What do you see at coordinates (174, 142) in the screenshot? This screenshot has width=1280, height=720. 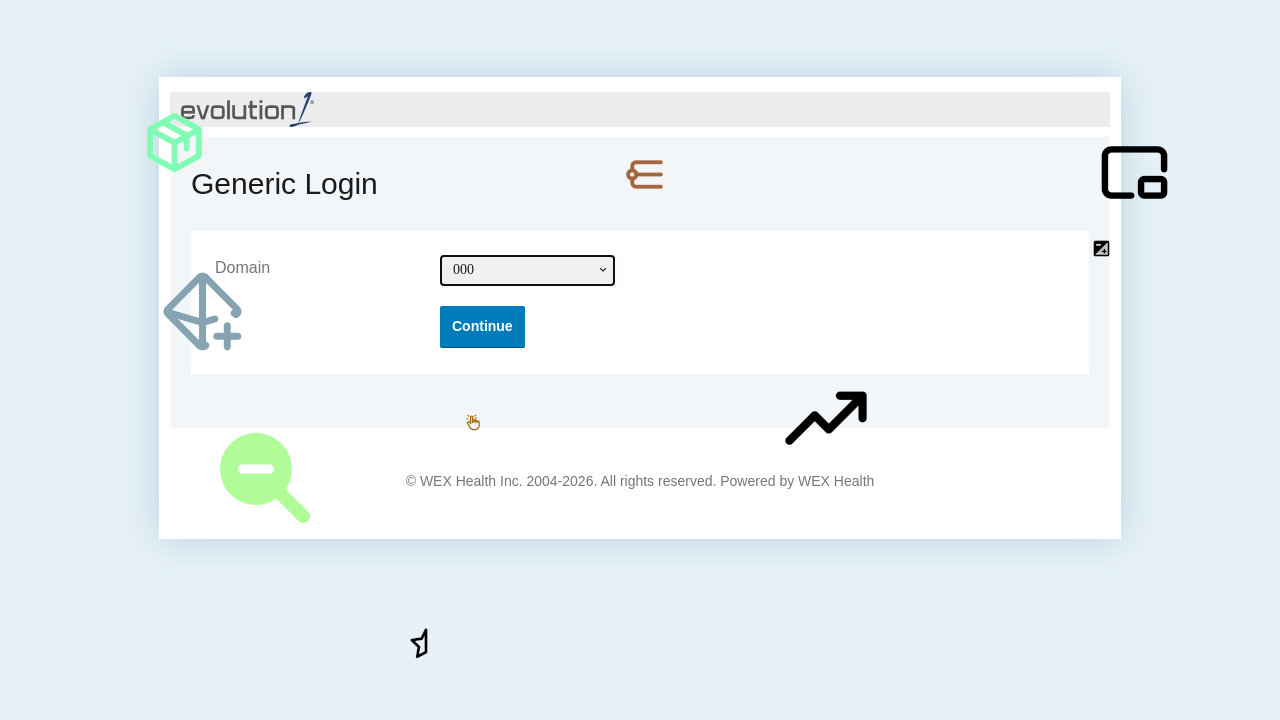 I see `view order shipment details` at bounding box center [174, 142].